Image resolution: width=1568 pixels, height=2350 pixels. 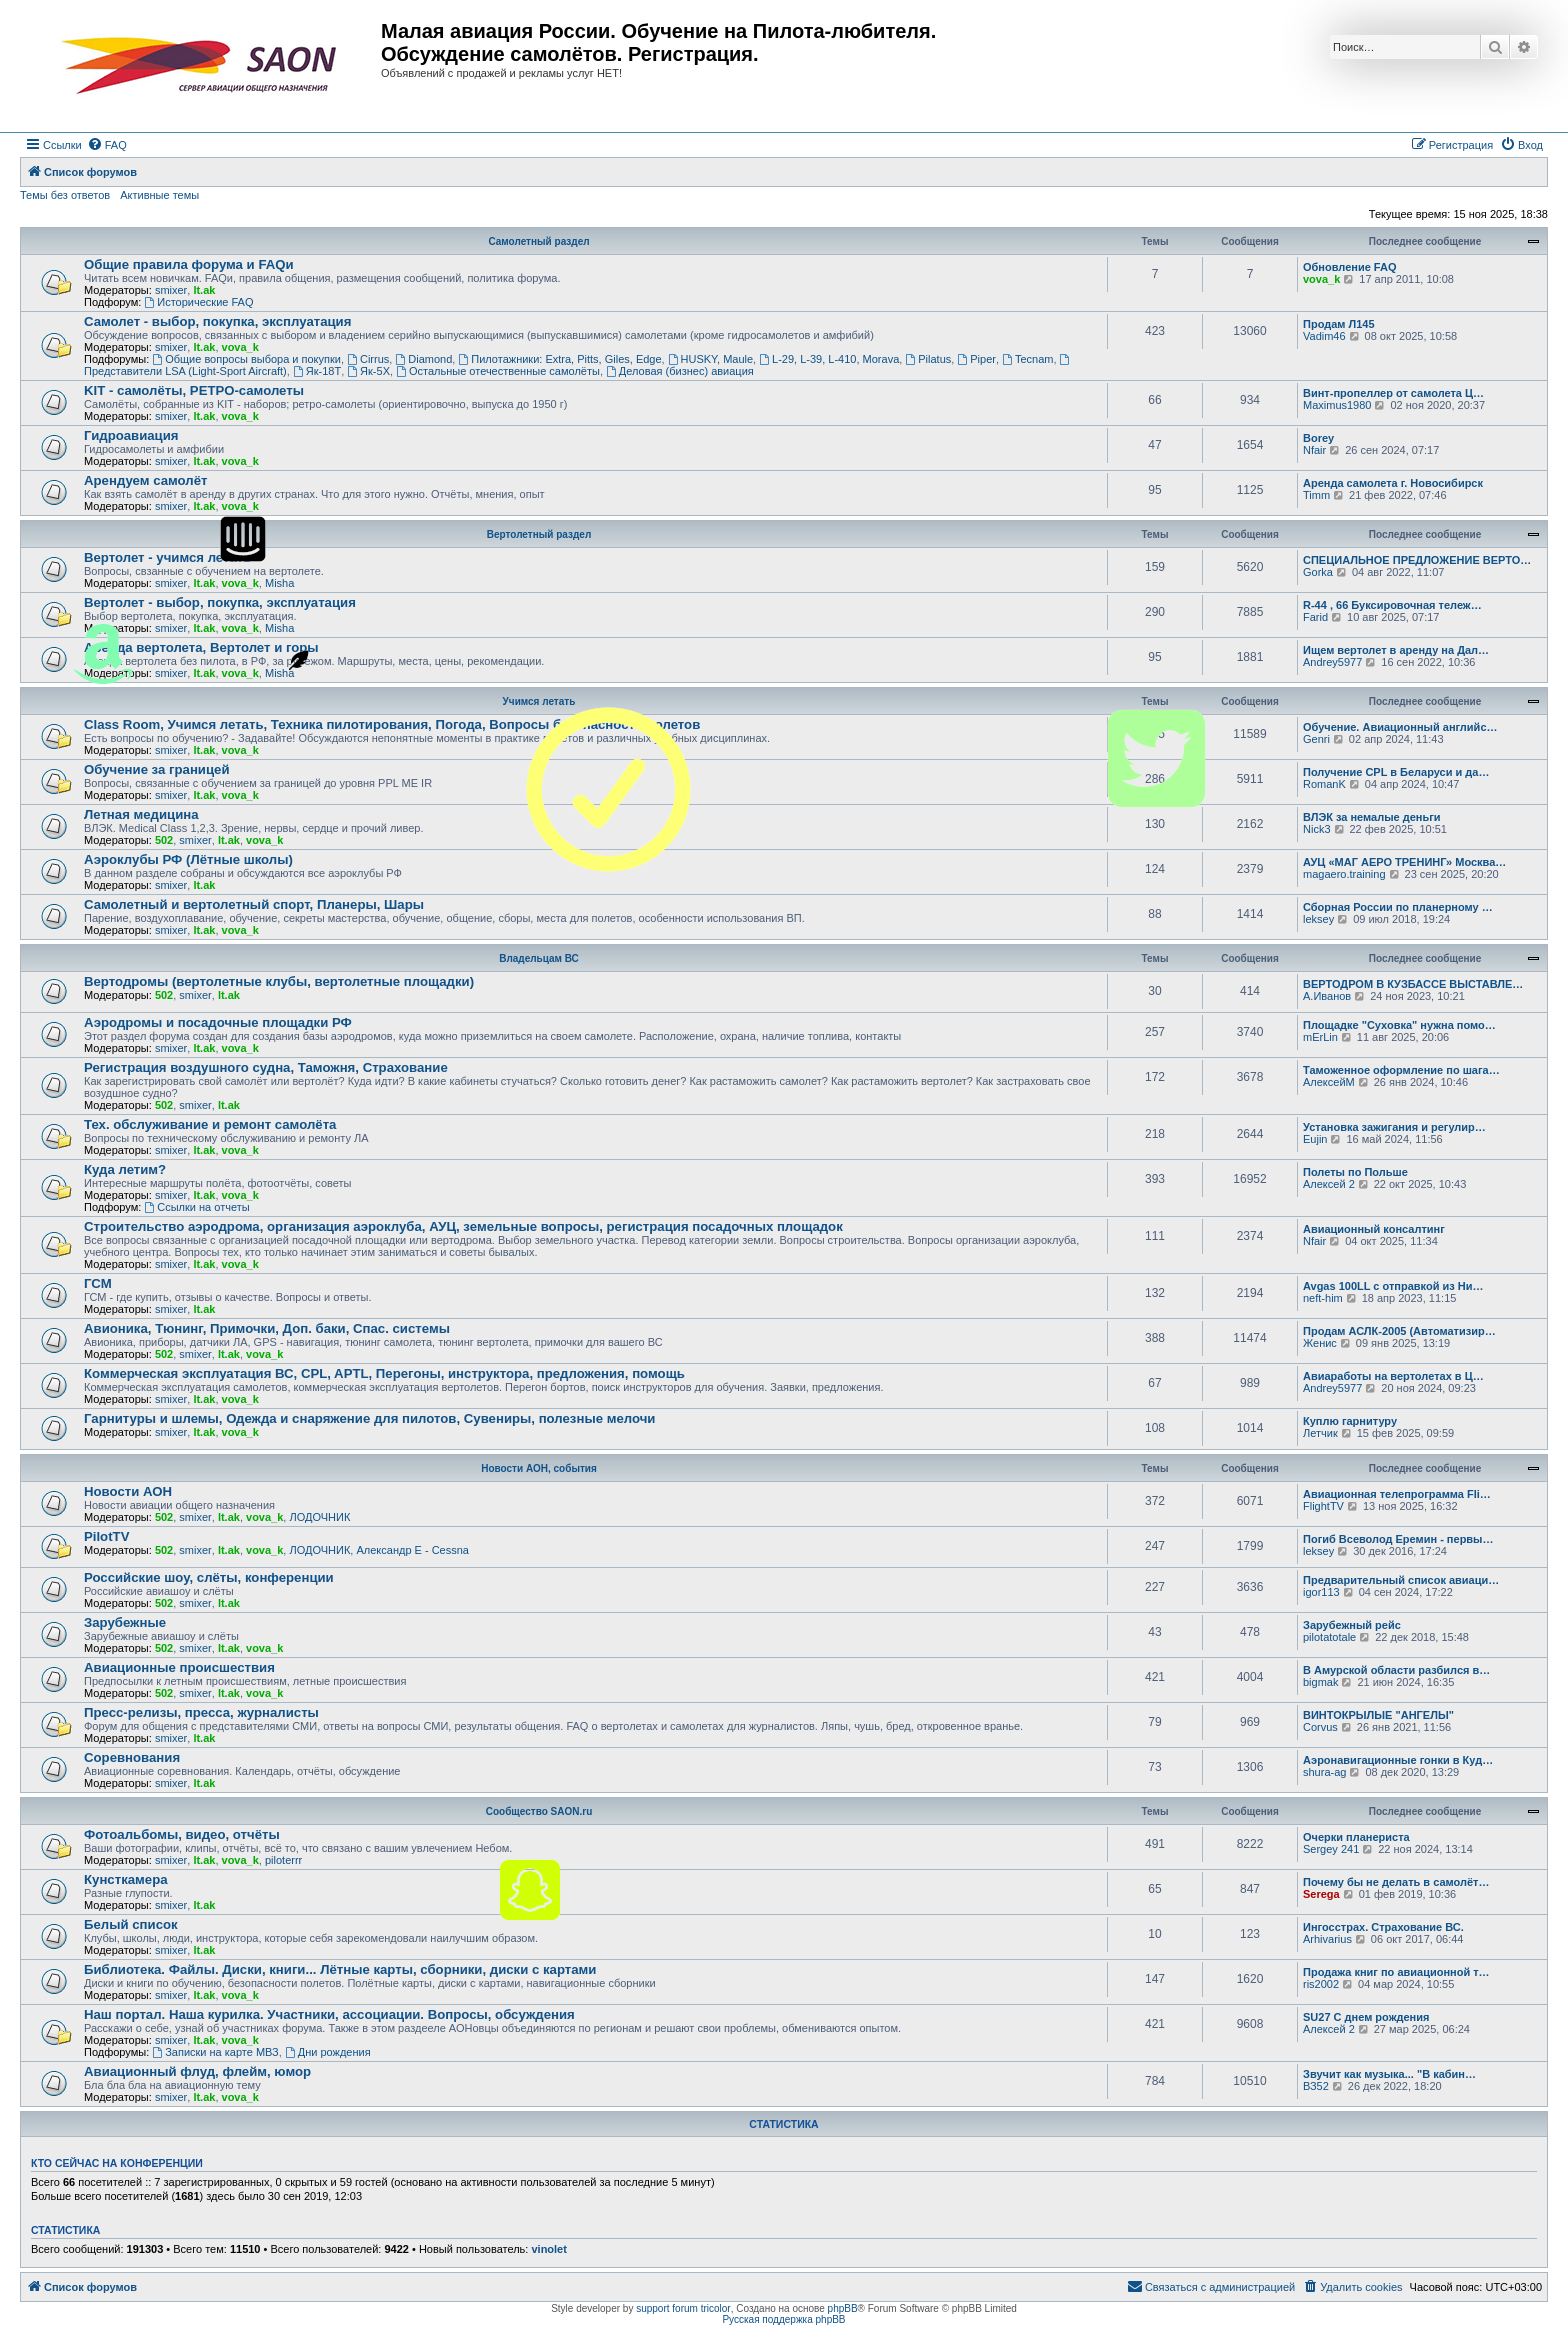 What do you see at coordinates (243, 539) in the screenshot?
I see `open Intercom chat support` at bounding box center [243, 539].